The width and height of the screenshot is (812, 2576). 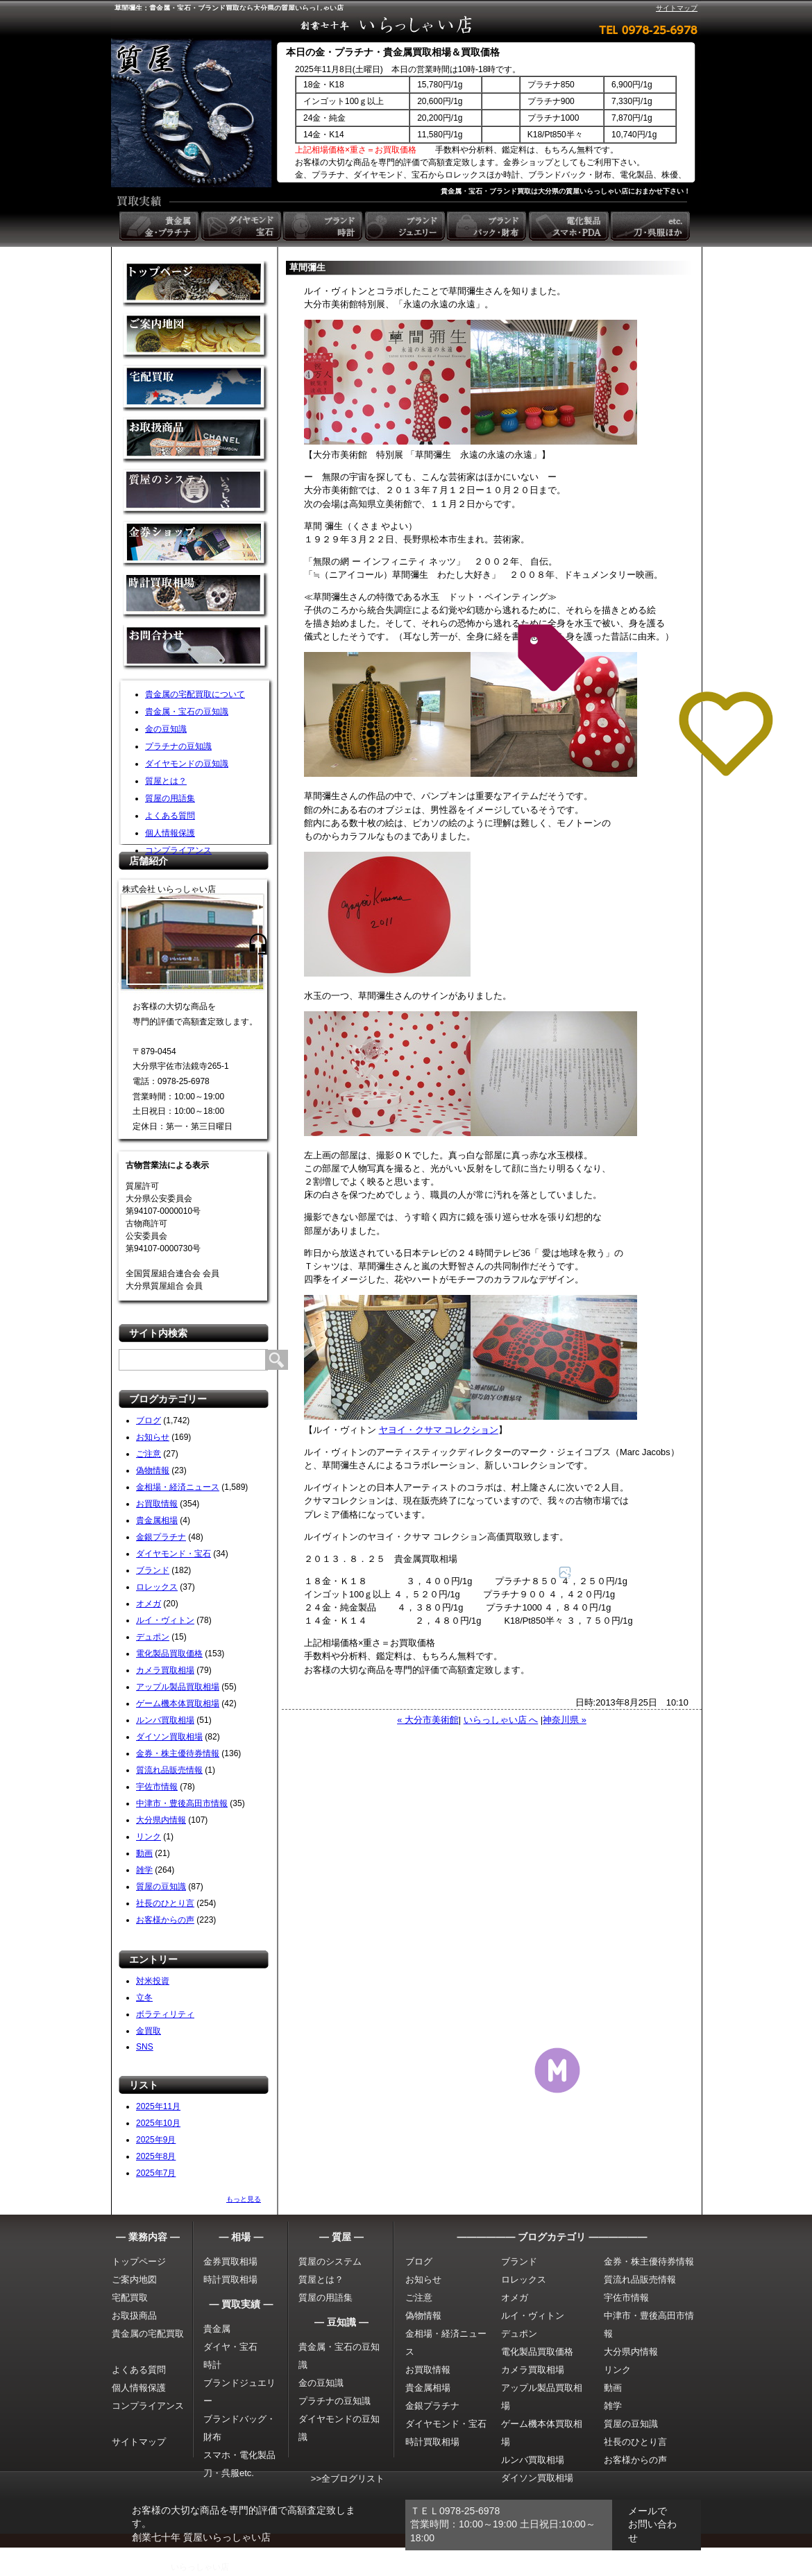 I want to click on add a tag or label to an item, so click(x=548, y=654).